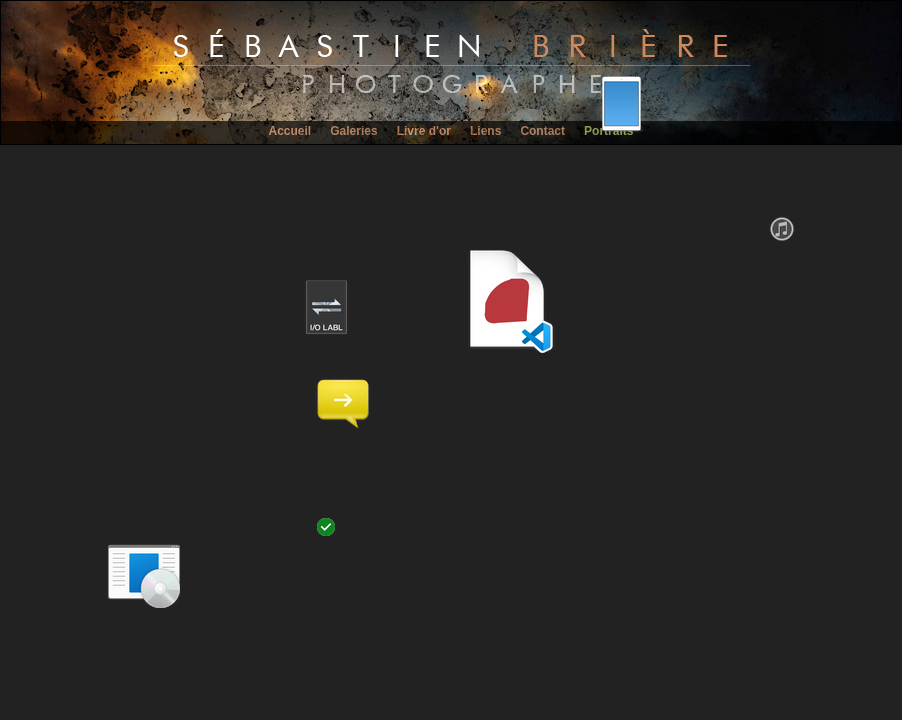  I want to click on user status: away or stepped out, so click(343, 403).